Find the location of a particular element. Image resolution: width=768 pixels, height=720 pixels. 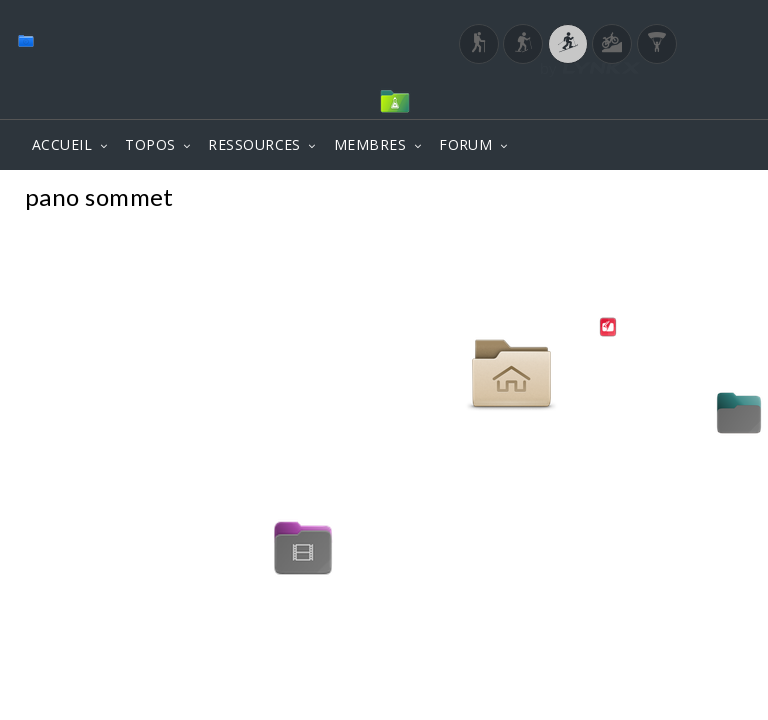

open folder containing files is located at coordinates (739, 413).